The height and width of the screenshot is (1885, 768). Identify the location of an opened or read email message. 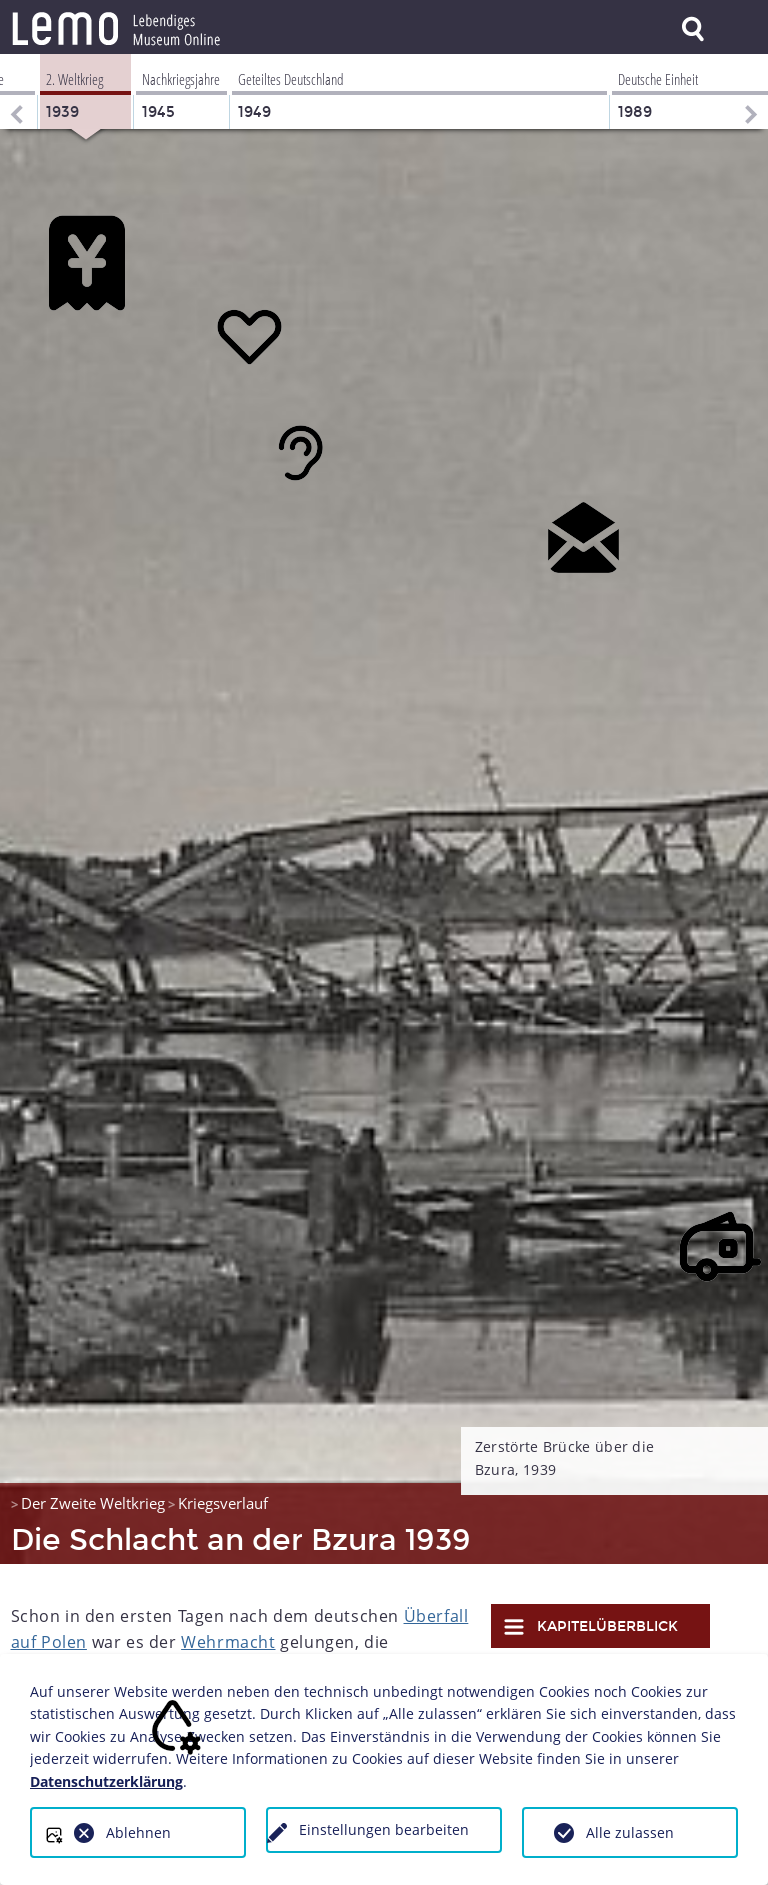
(583, 537).